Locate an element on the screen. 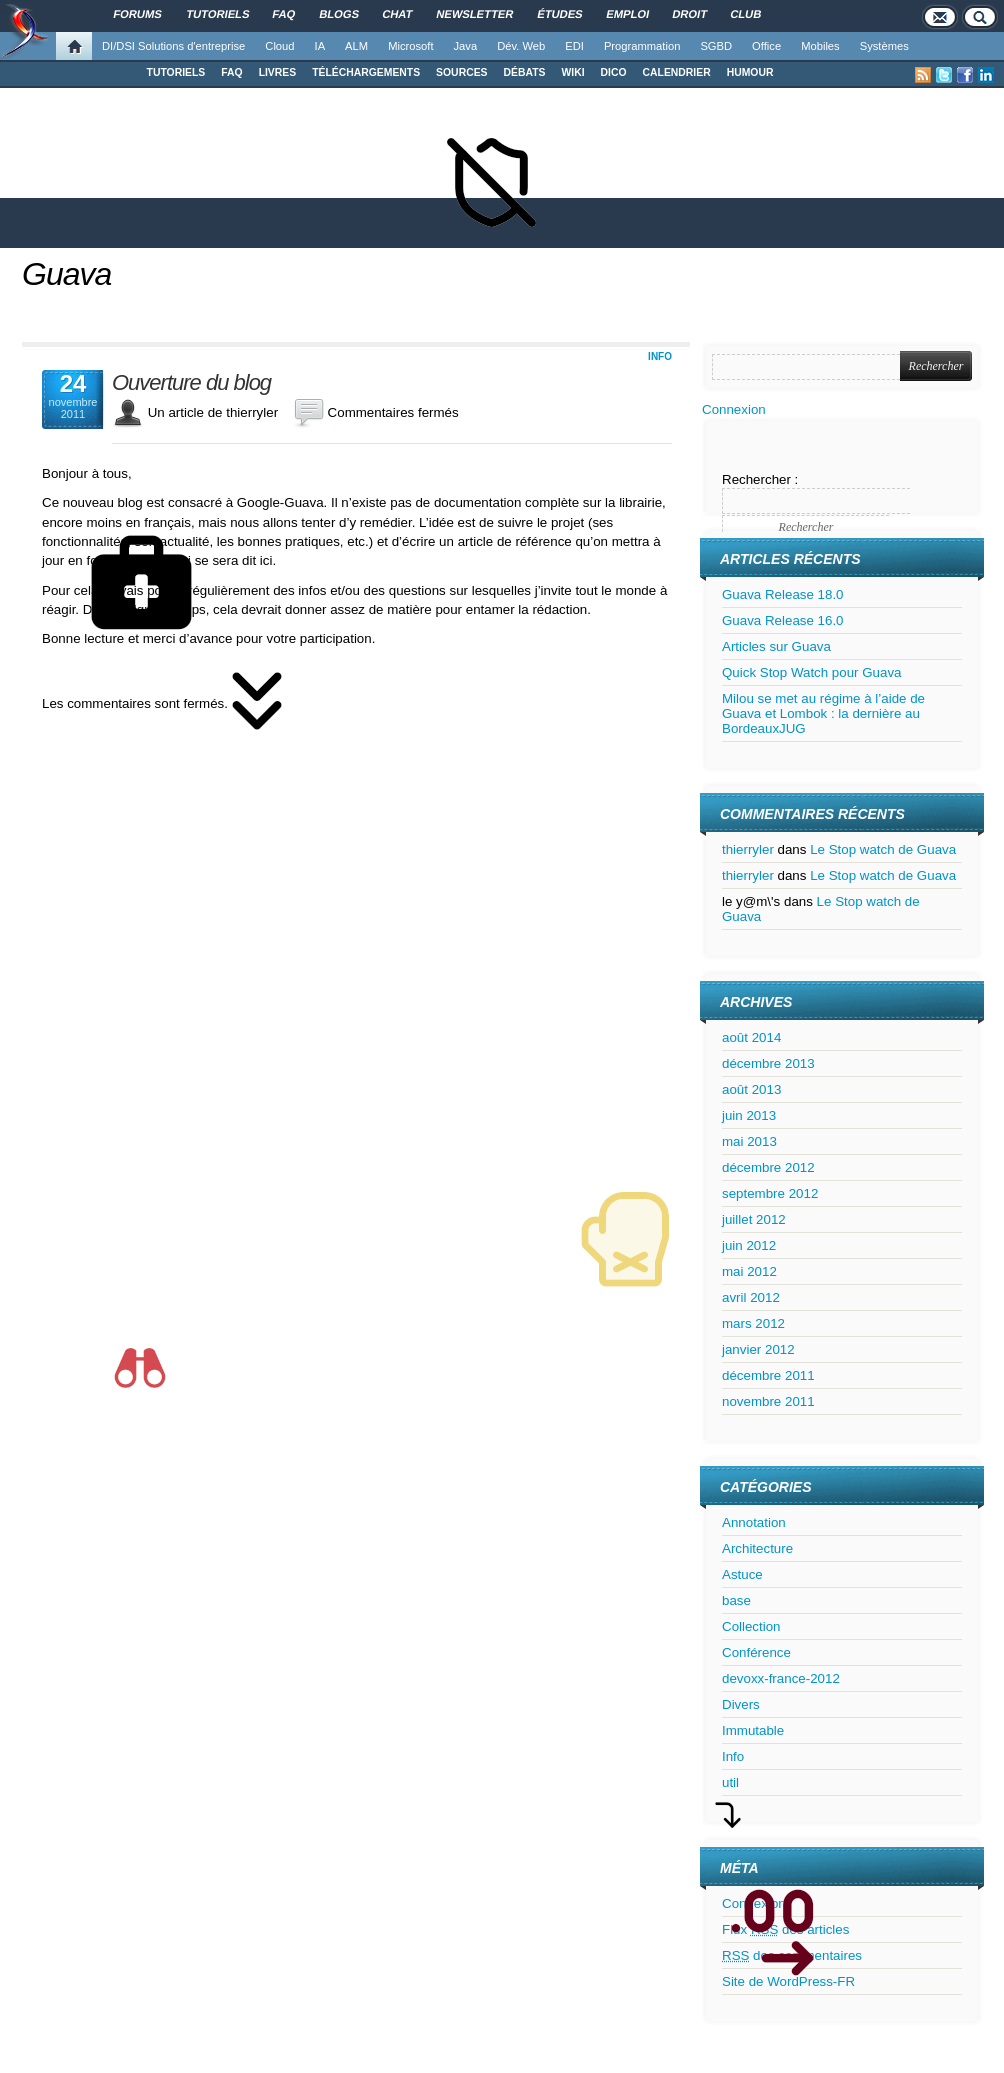  move decimal places to the right is located at coordinates (774, 1932).